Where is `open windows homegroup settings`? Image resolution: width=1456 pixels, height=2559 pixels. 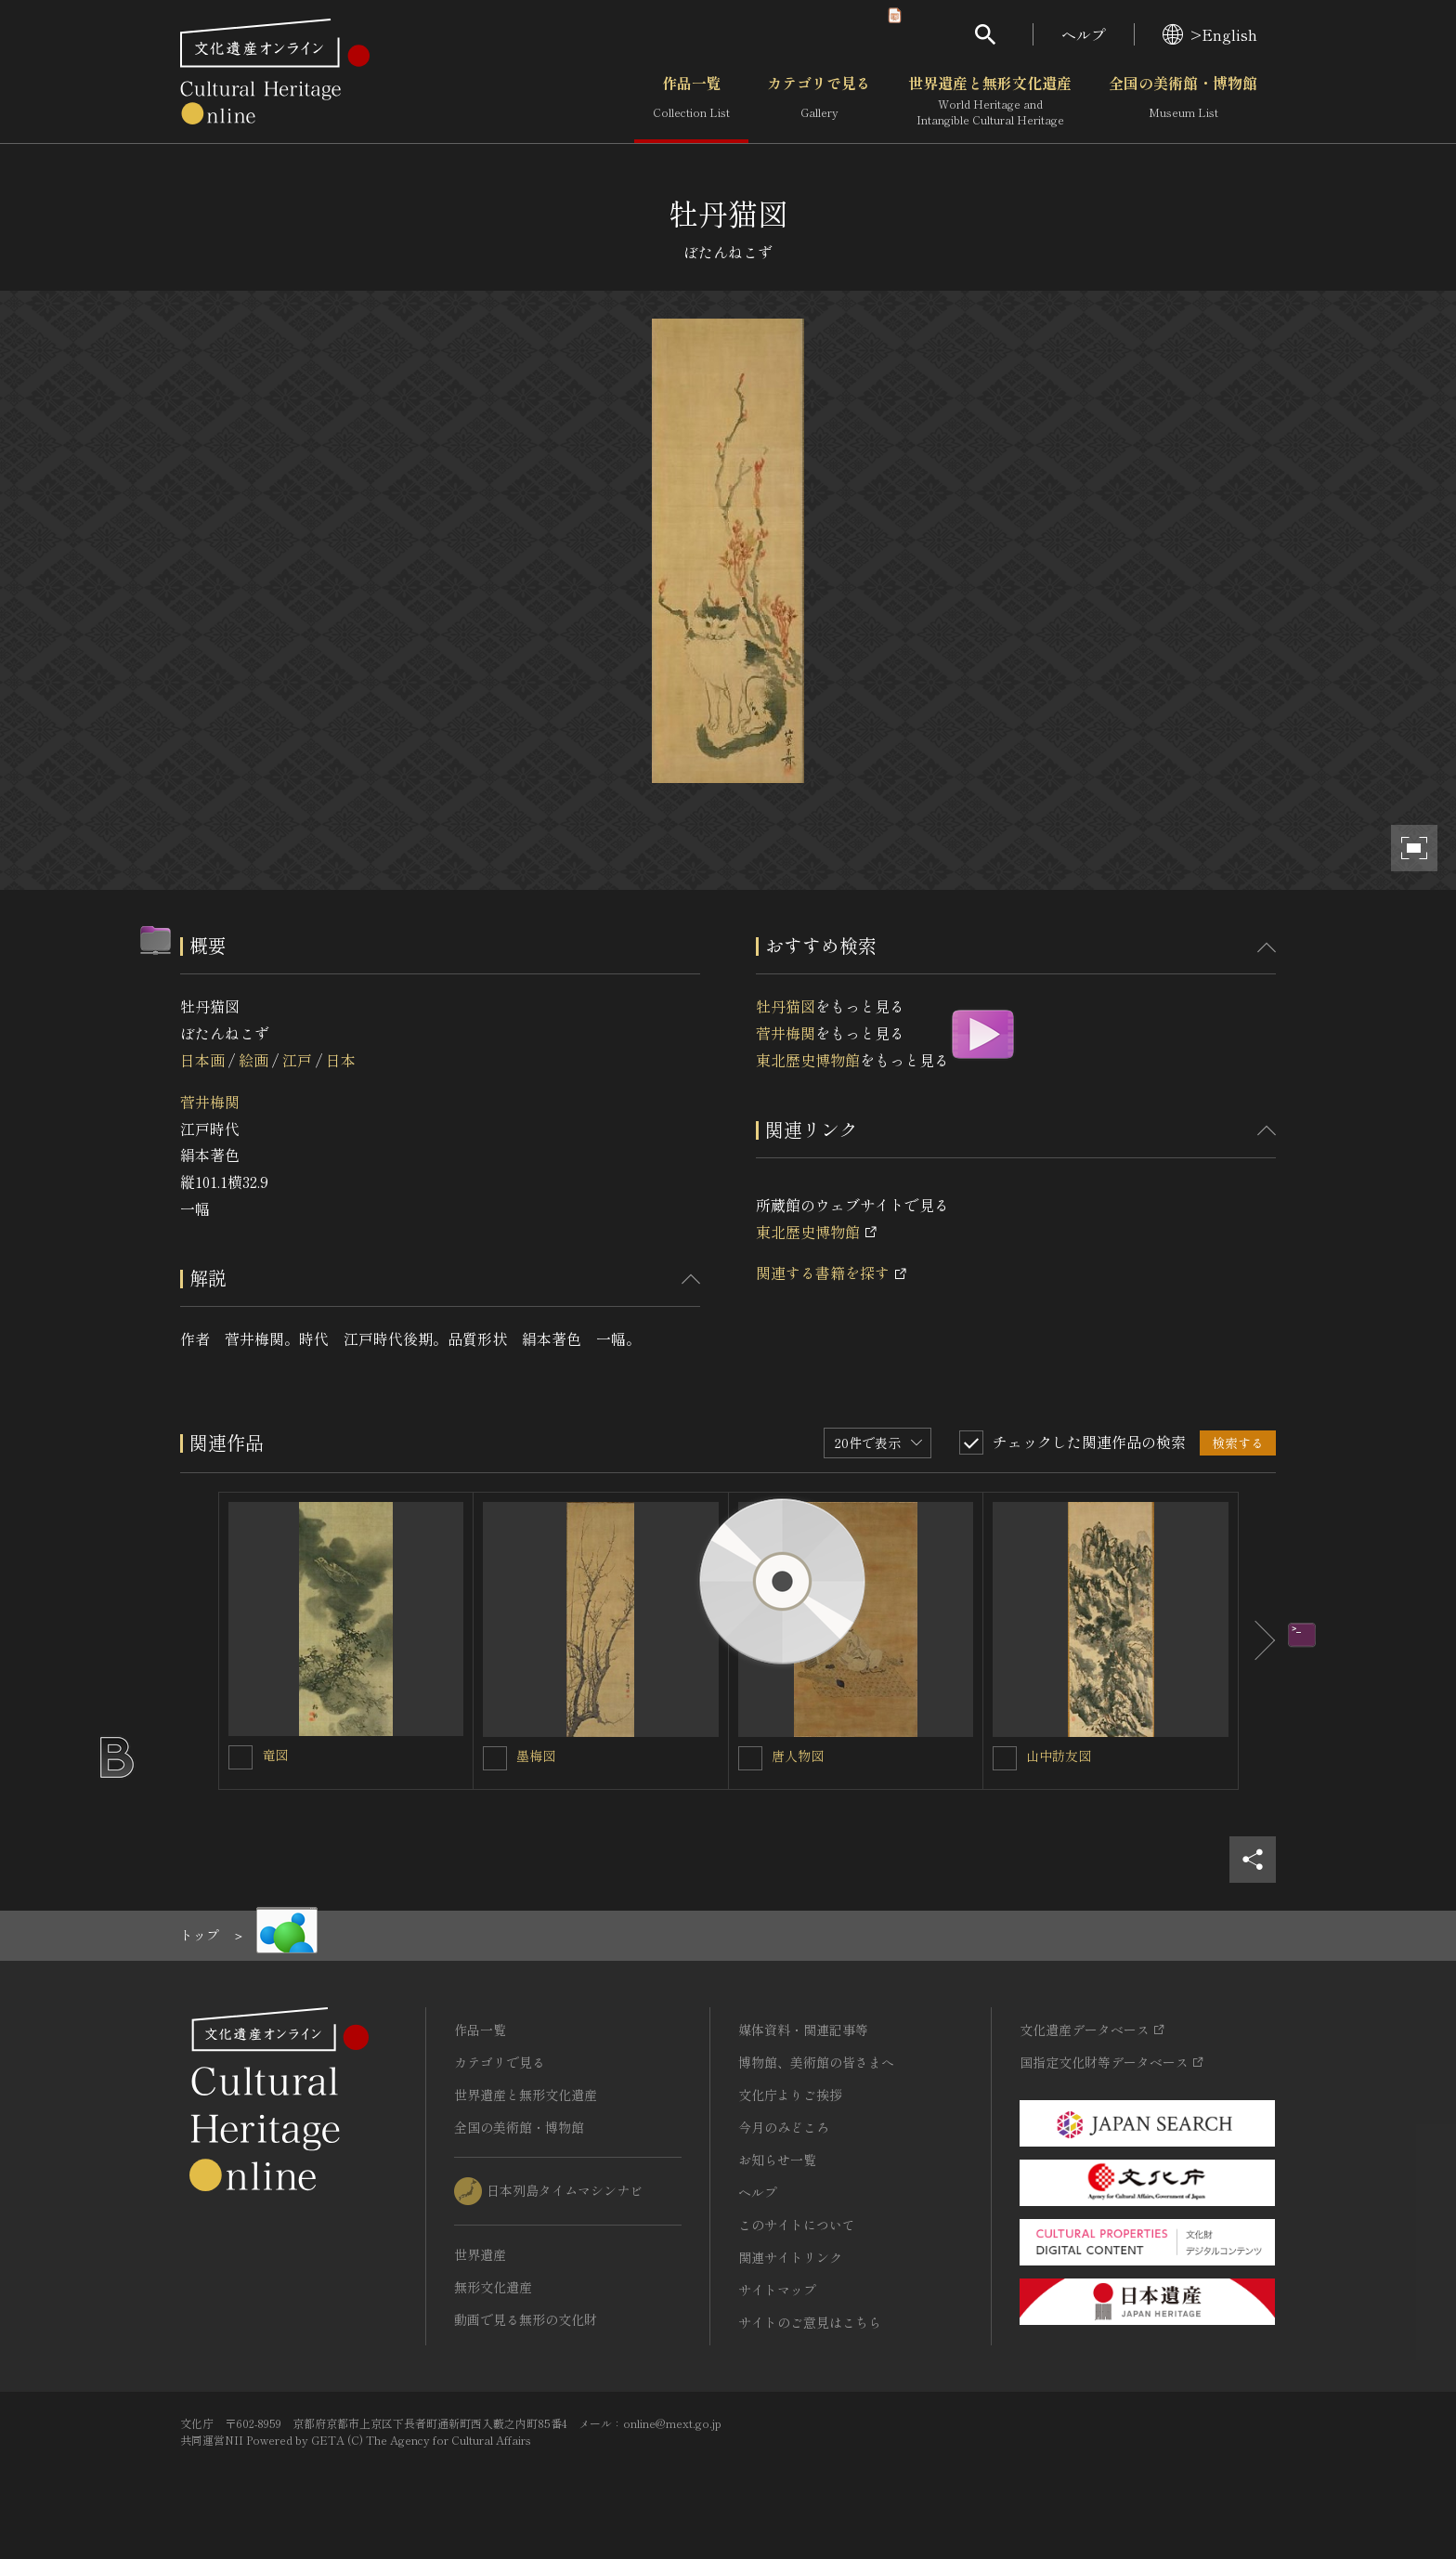
open windows homegroup settings is located at coordinates (287, 1930).